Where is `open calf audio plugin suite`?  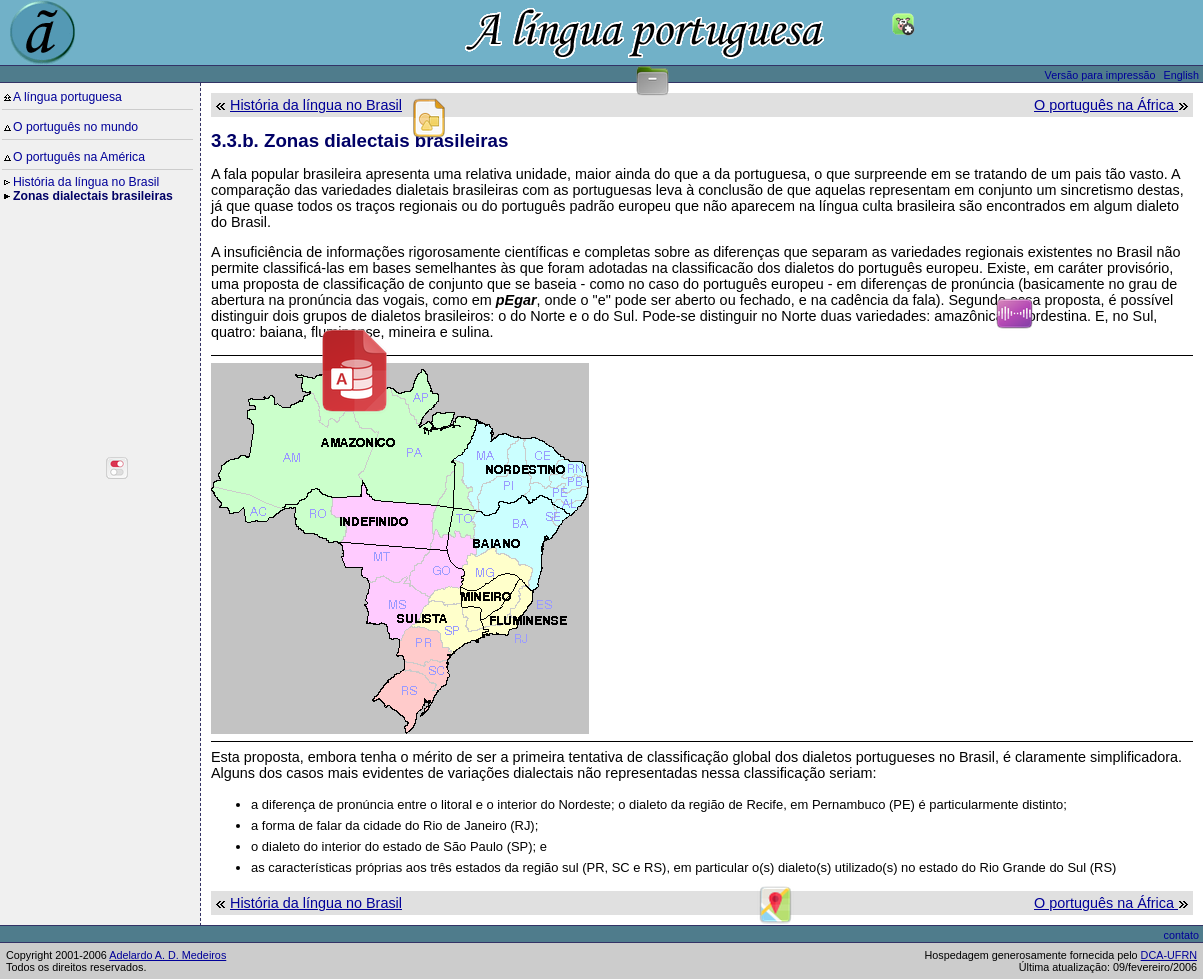 open calf audio plugin suite is located at coordinates (903, 24).